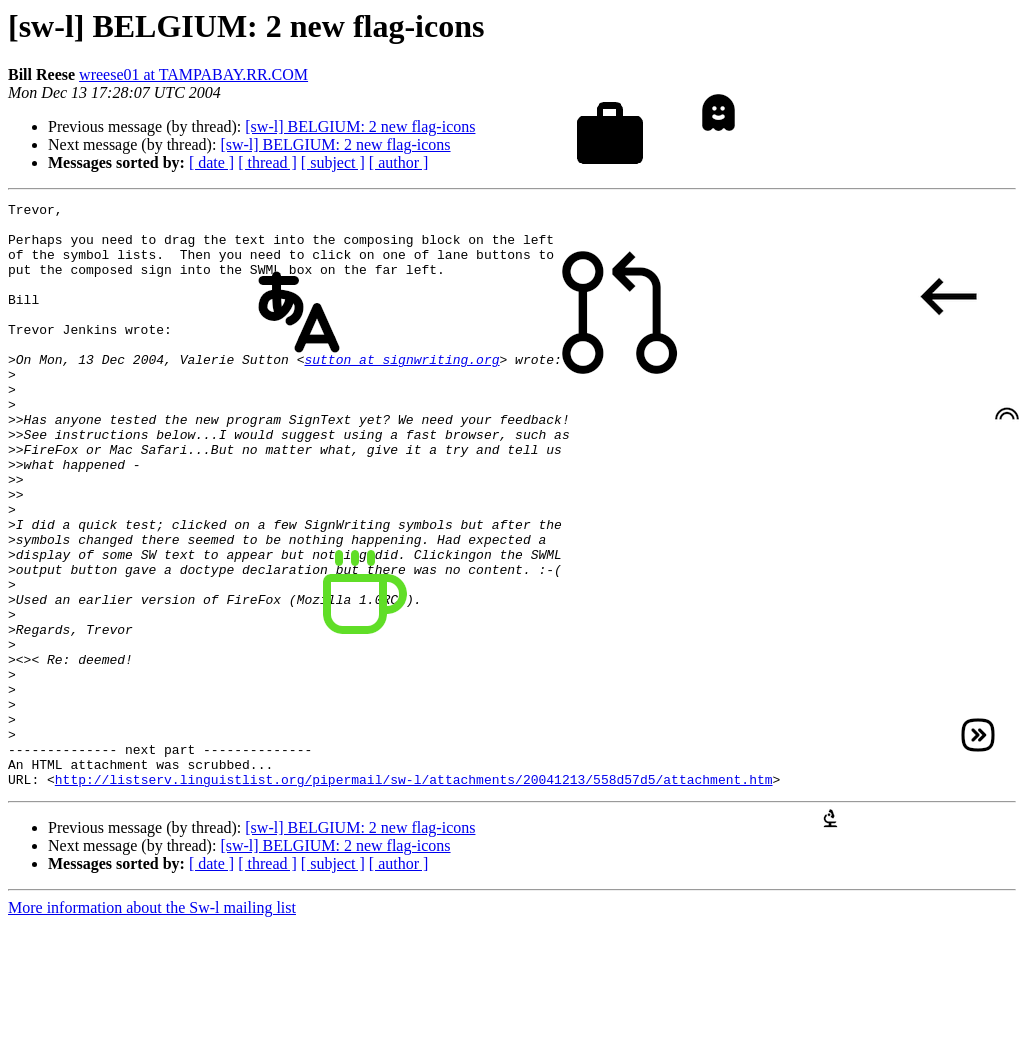  I want to click on toggle incognito or ghost mode, so click(718, 112).